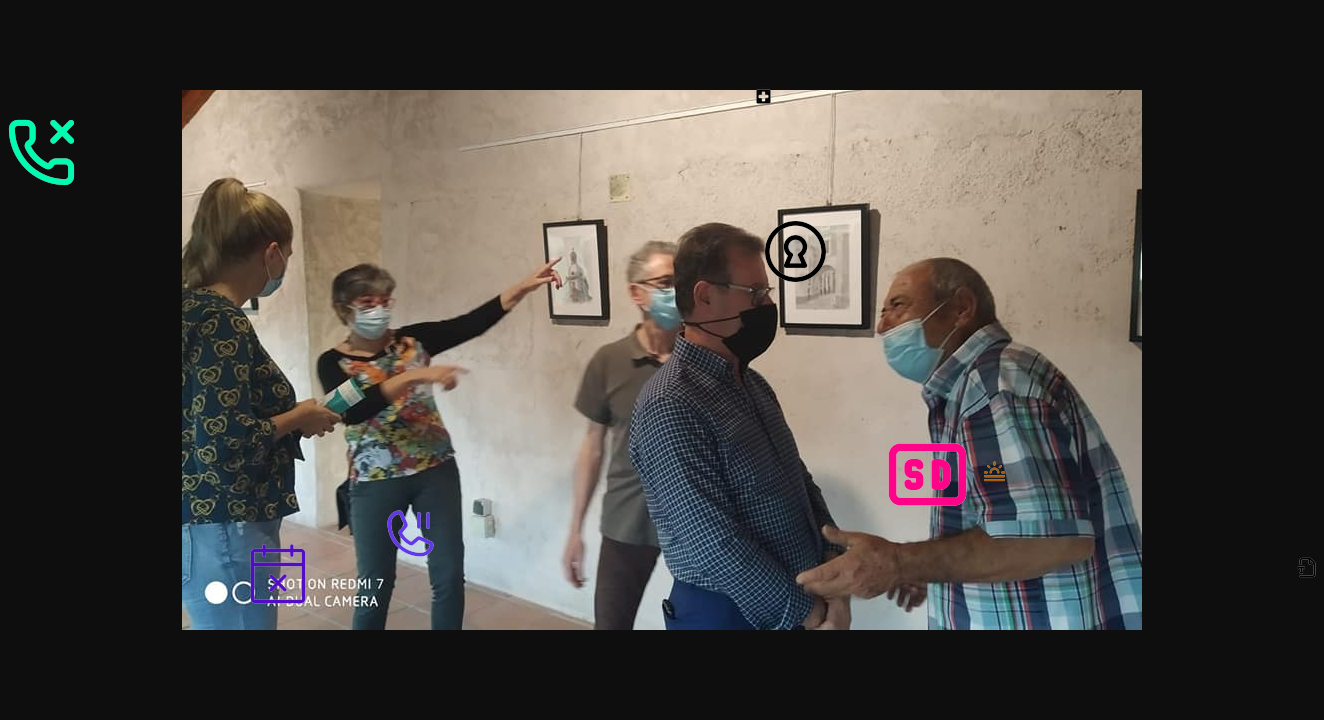 The image size is (1324, 720). Describe the element at coordinates (994, 471) in the screenshot. I see `indicates hazy or foggy weather conditions` at that location.